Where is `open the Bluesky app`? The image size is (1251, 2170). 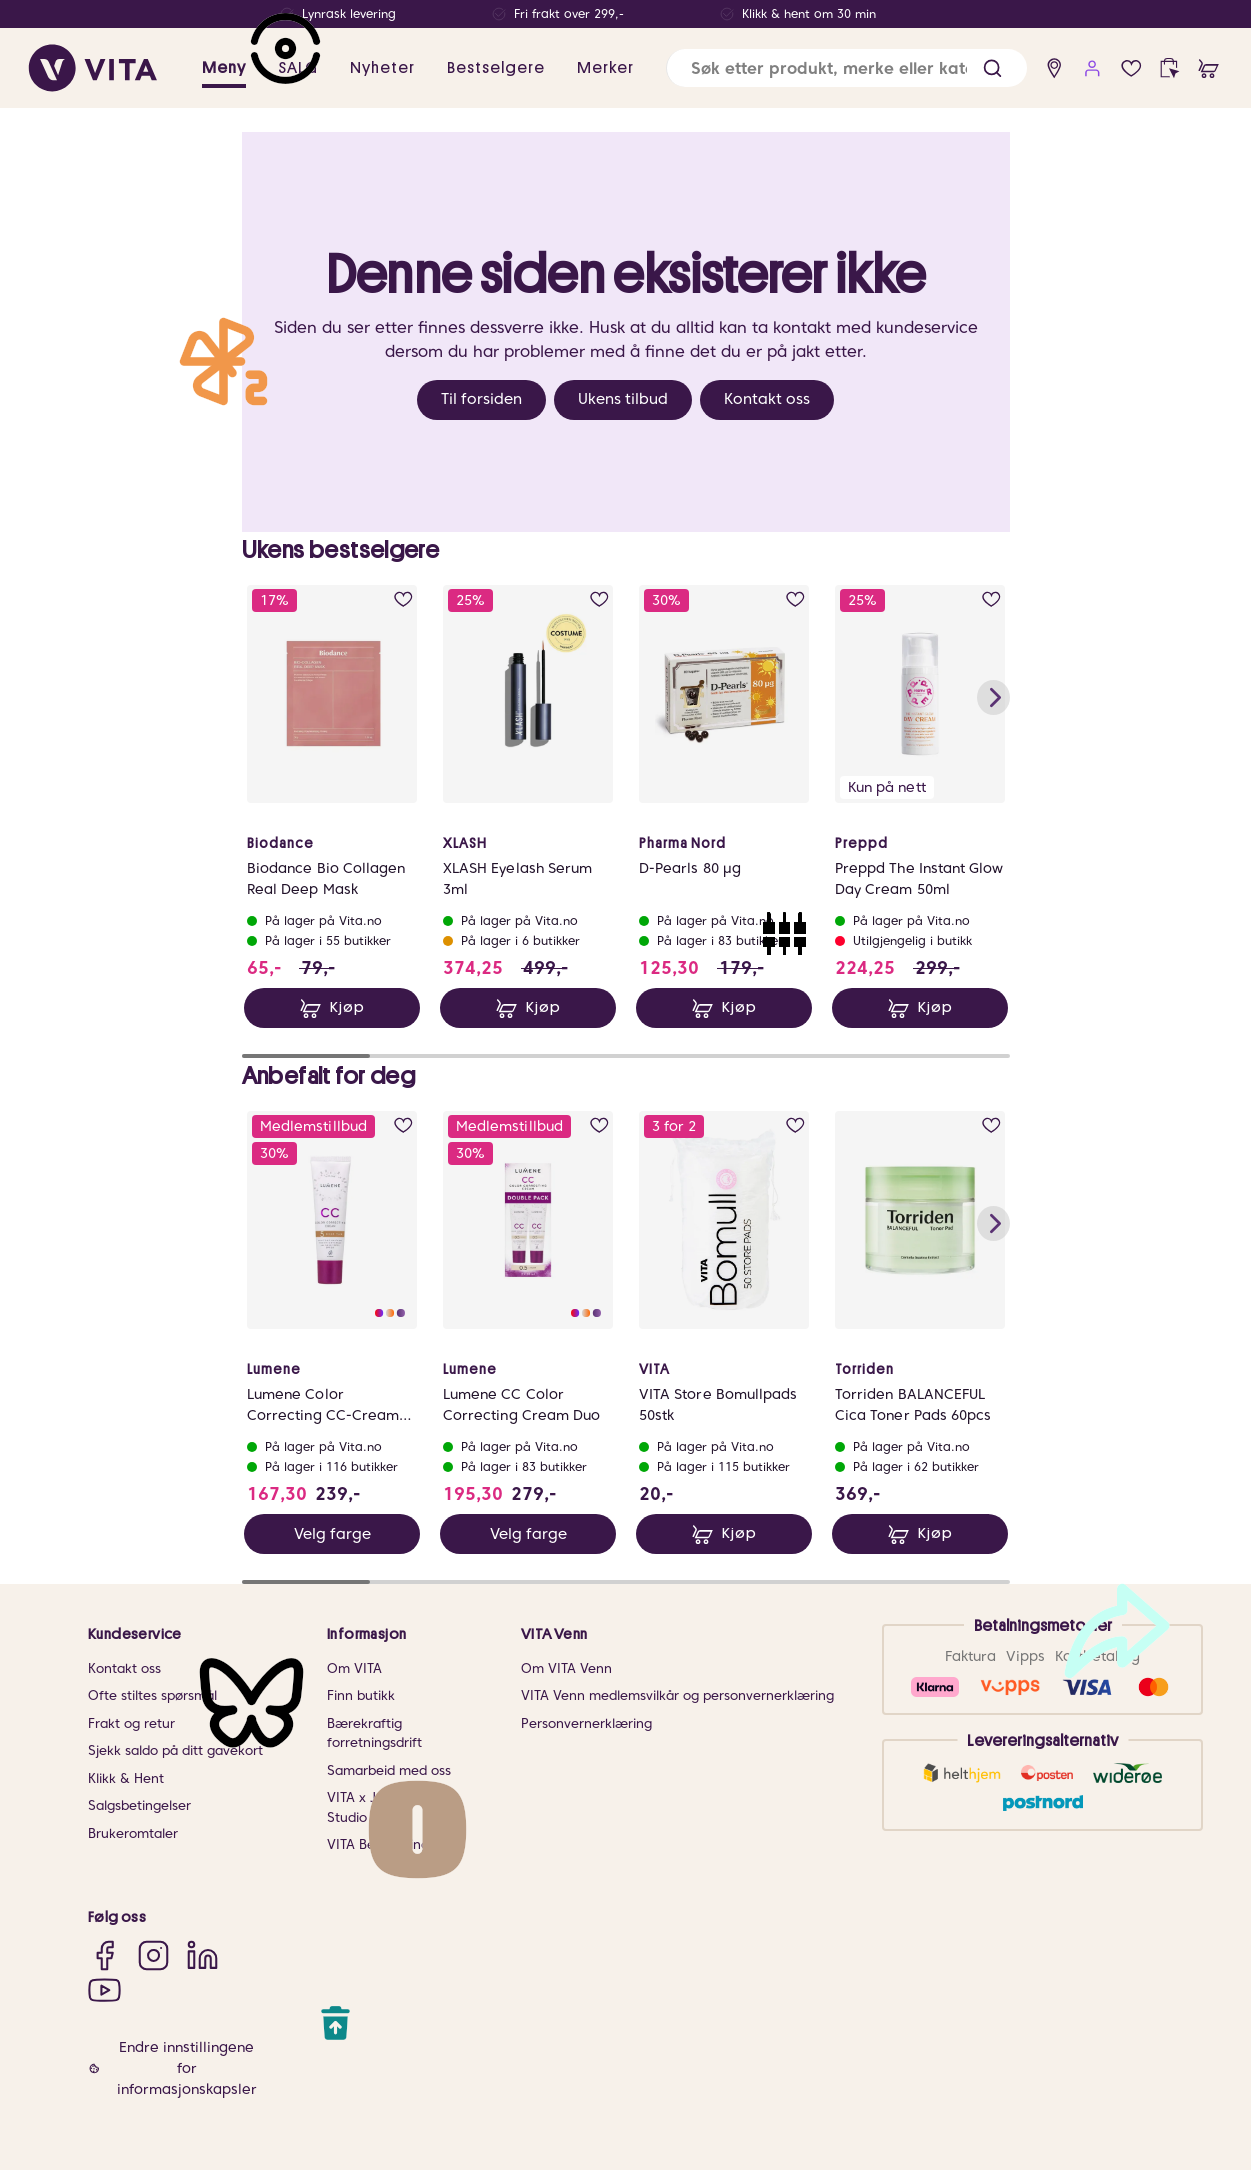
open the Bluesky app is located at coordinates (251, 1700).